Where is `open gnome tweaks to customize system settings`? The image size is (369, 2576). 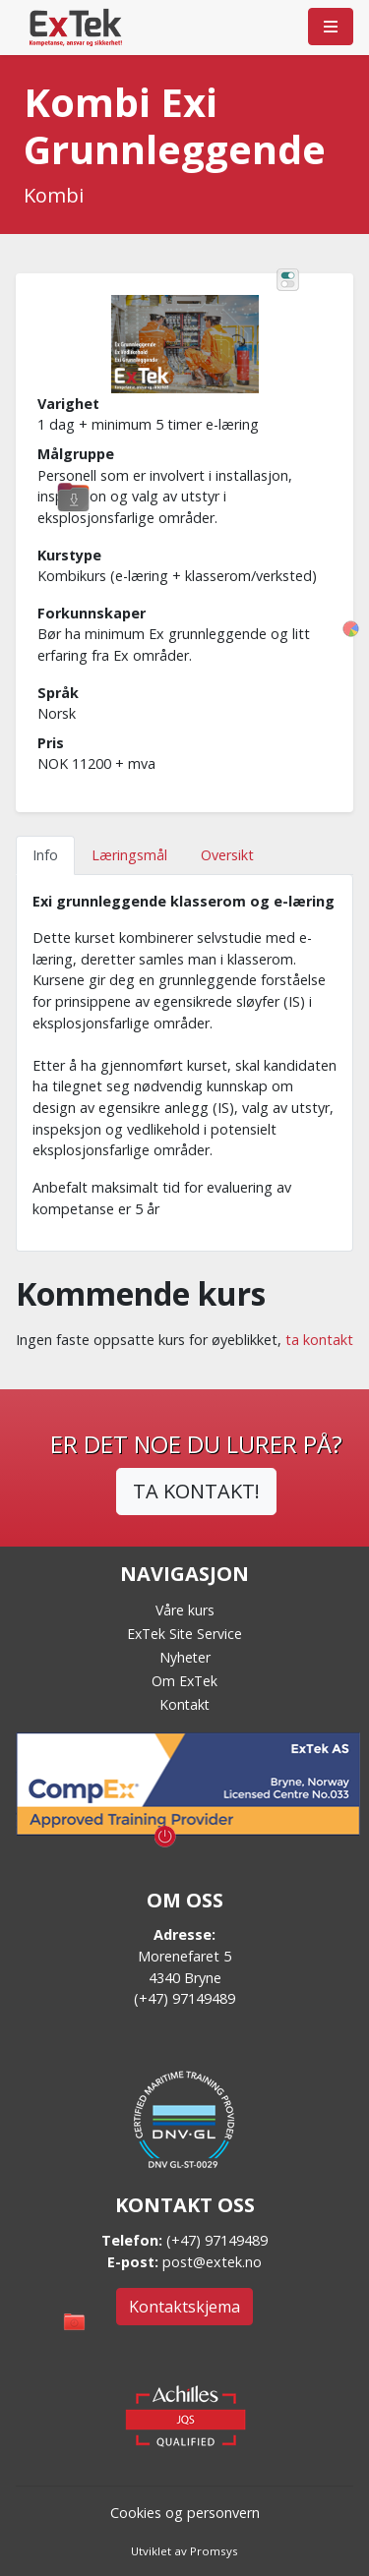
open gnome tweaks to customize system settings is located at coordinates (287, 279).